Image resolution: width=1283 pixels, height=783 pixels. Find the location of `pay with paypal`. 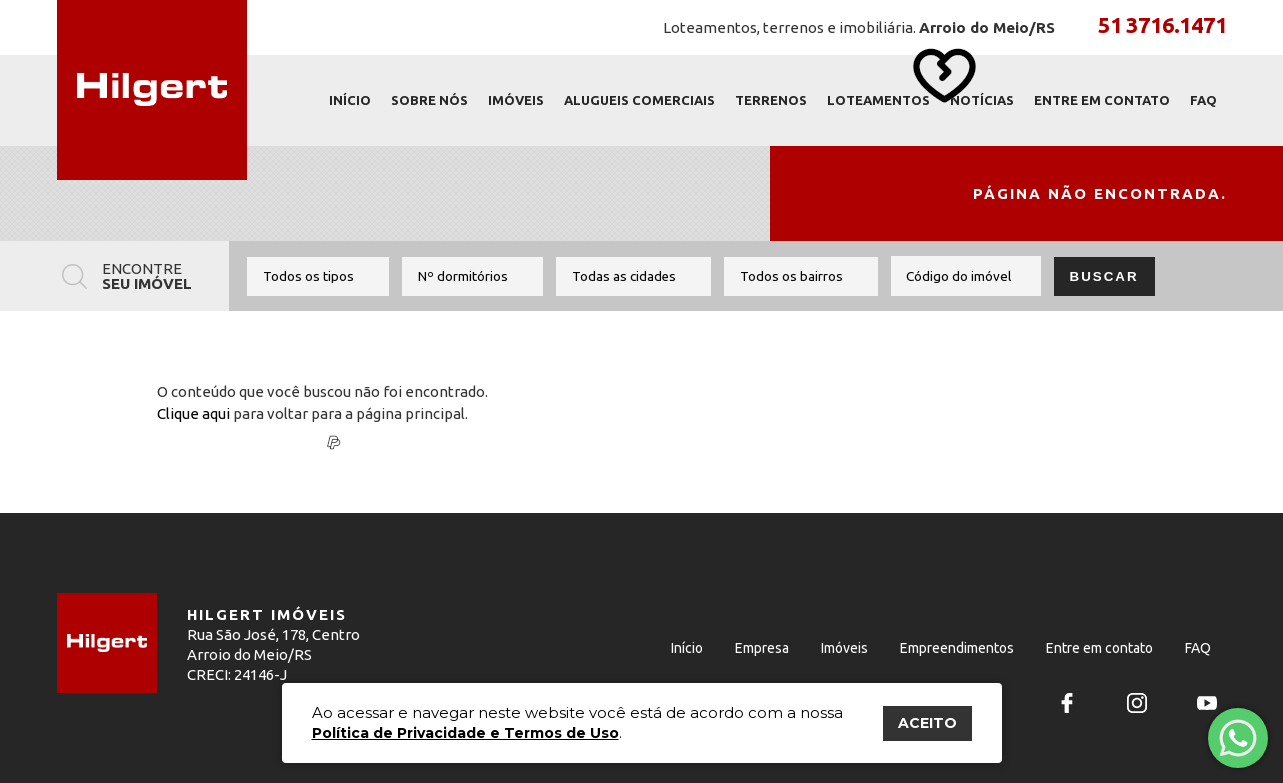

pay with paypal is located at coordinates (333, 442).